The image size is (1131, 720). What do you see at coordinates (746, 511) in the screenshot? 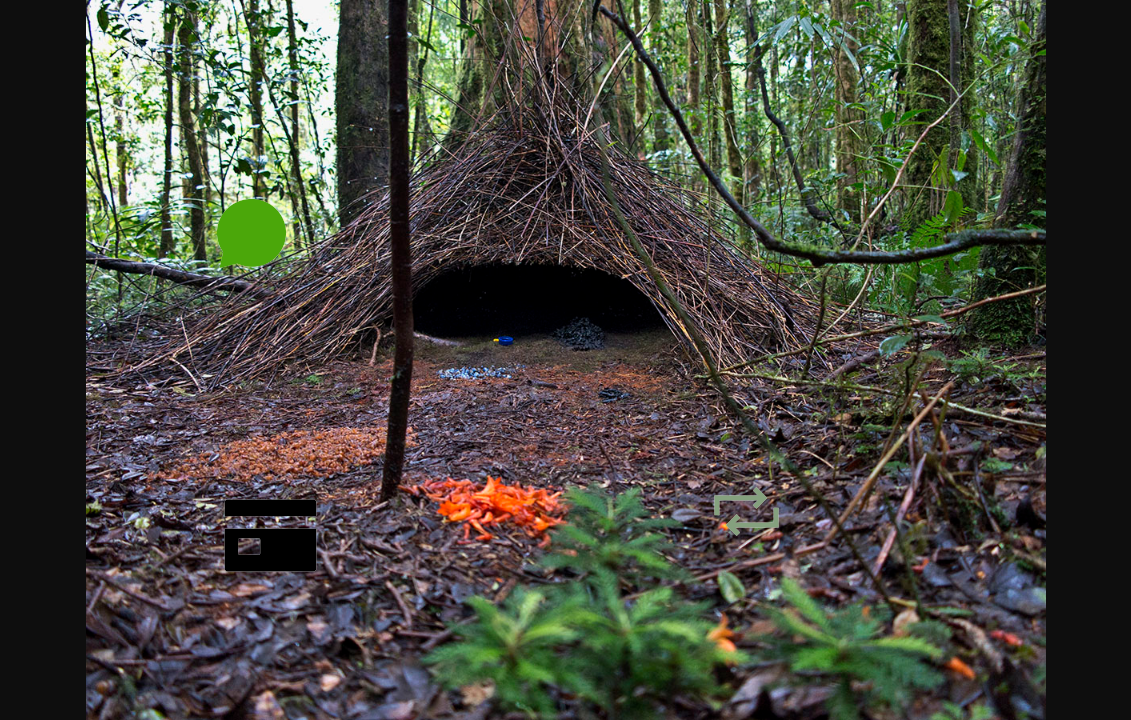
I see `enable repeat mode for media playback` at bounding box center [746, 511].